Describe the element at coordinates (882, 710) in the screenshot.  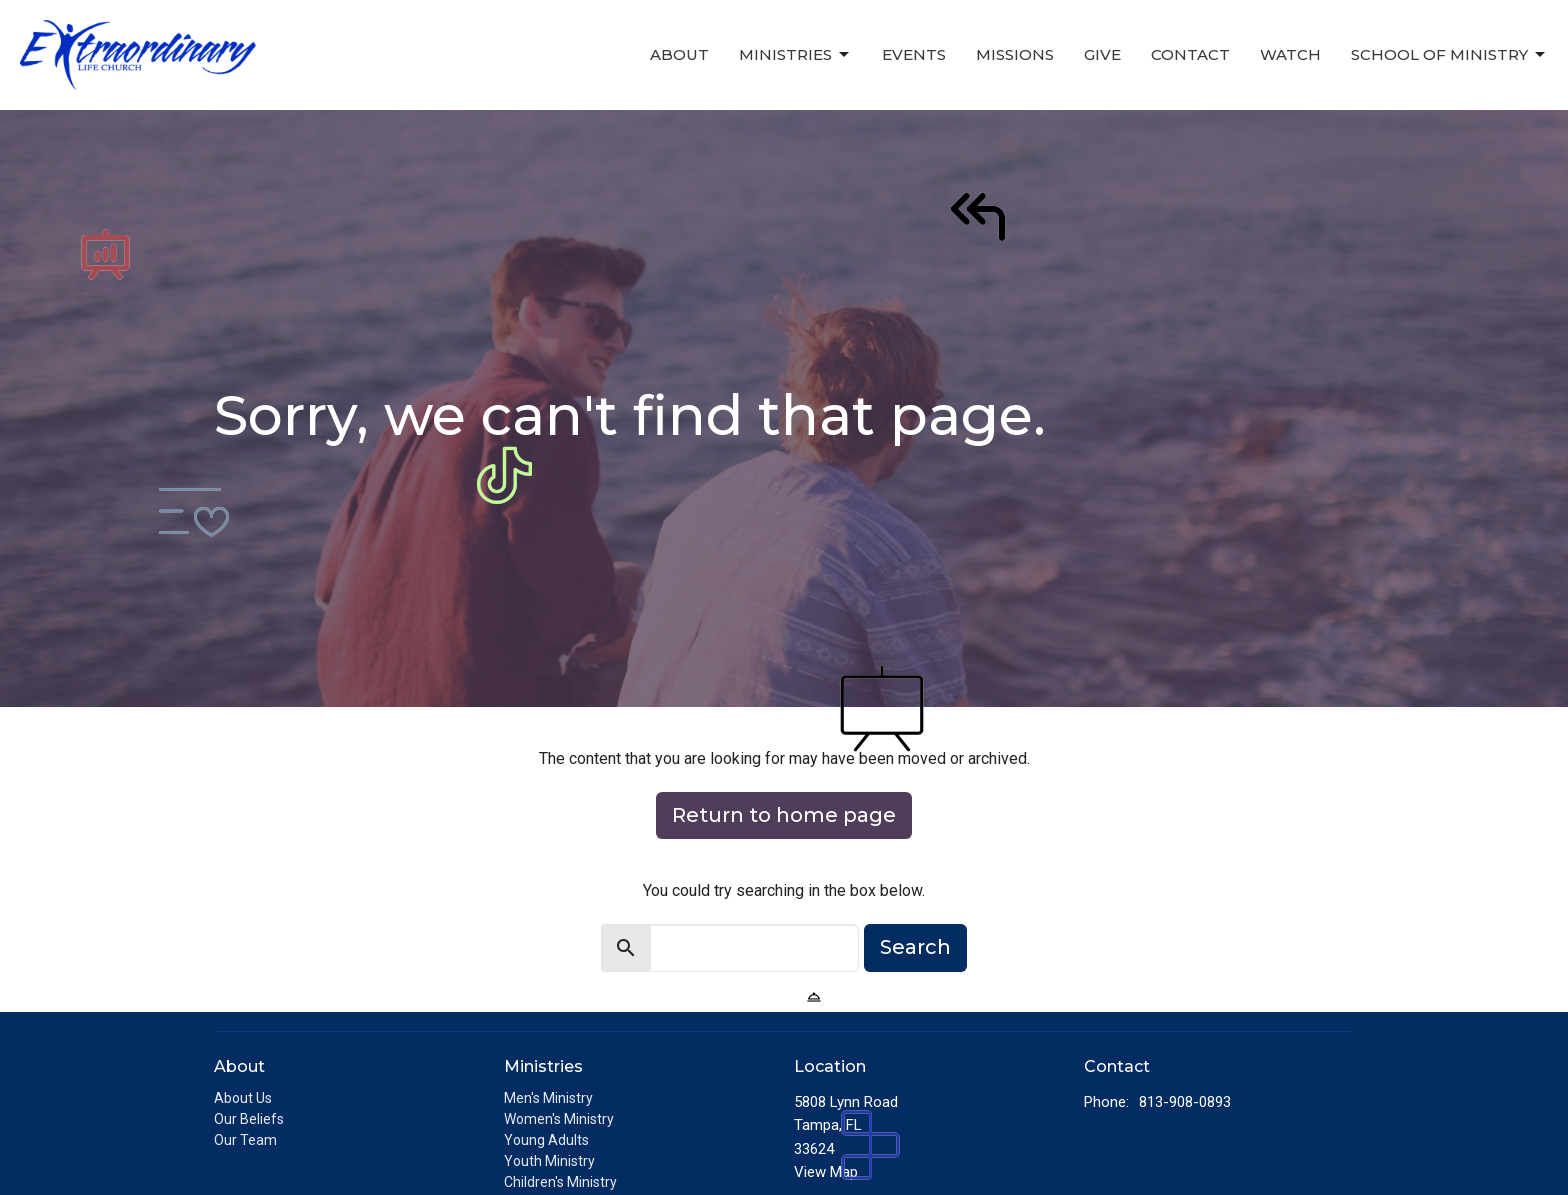
I see `start or view a presentation` at that location.